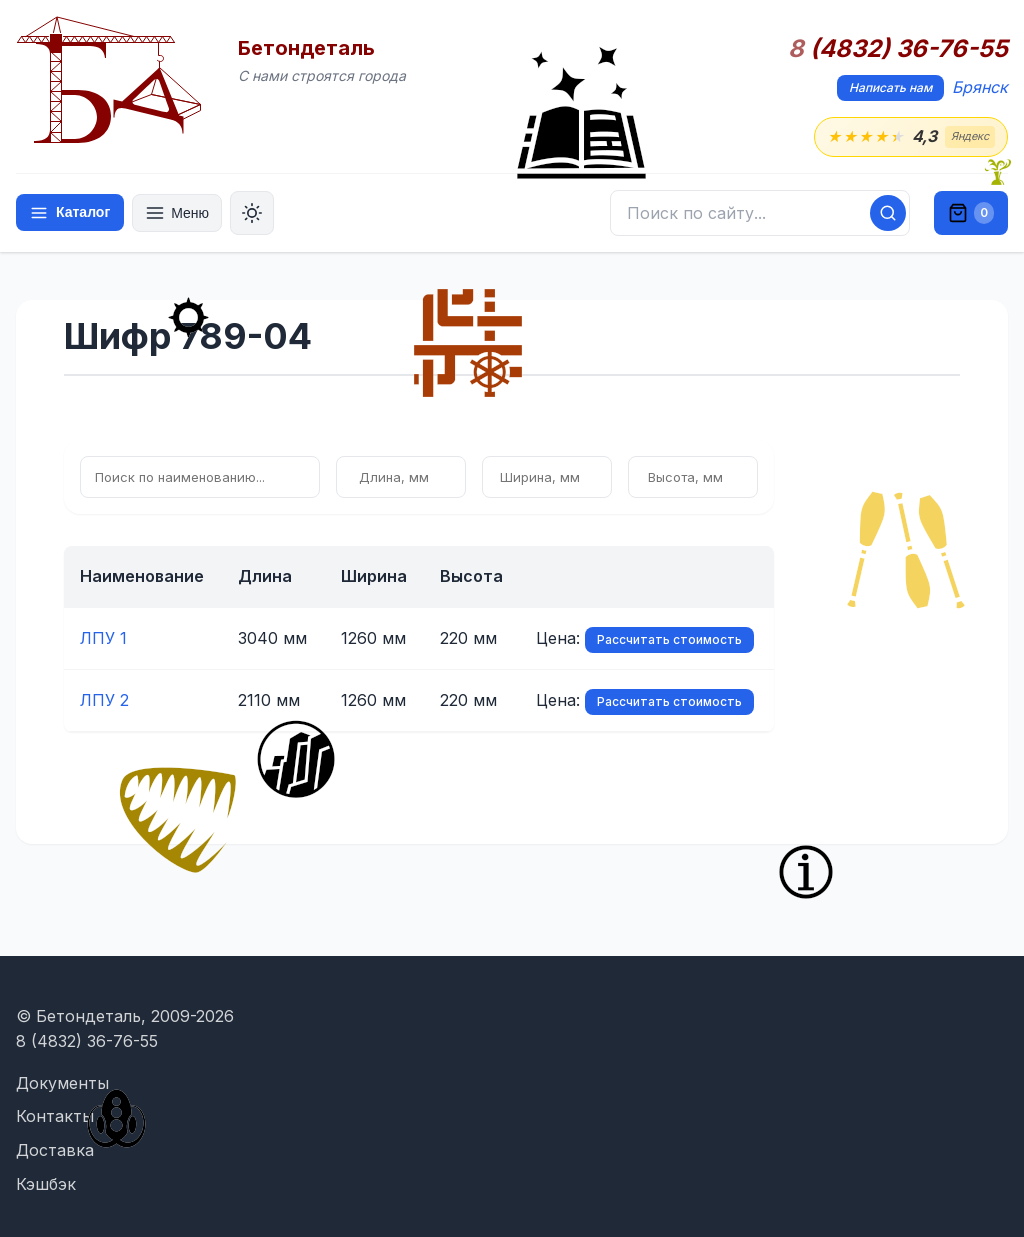 The image size is (1024, 1237). Describe the element at coordinates (581, 112) in the screenshot. I see `open your spell book or magic abilities` at that location.